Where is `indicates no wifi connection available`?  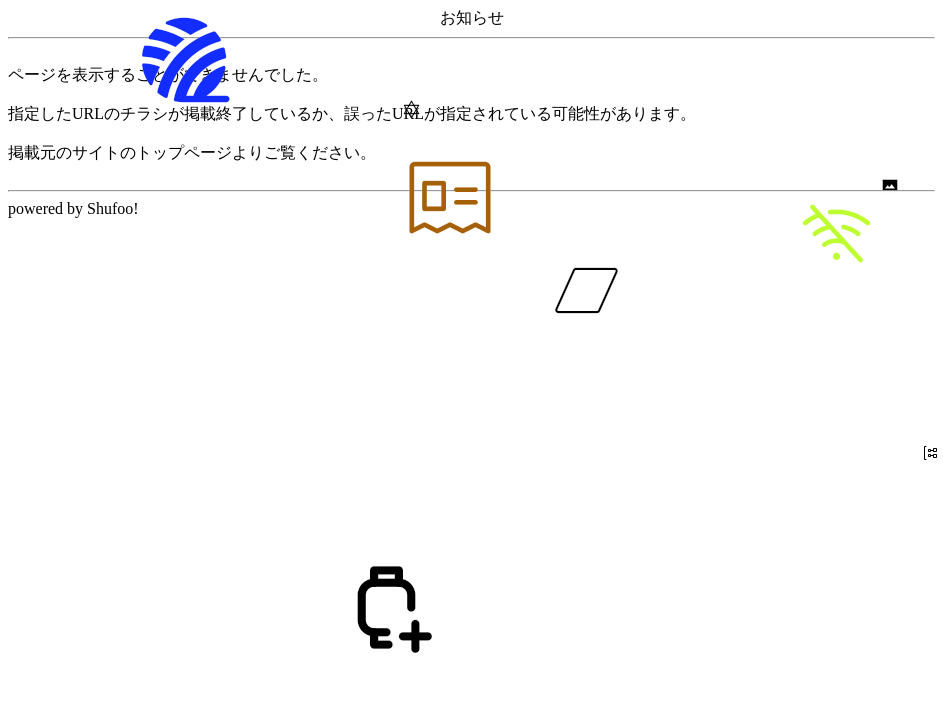
indicates no wifi connection available is located at coordinates (836, 233).